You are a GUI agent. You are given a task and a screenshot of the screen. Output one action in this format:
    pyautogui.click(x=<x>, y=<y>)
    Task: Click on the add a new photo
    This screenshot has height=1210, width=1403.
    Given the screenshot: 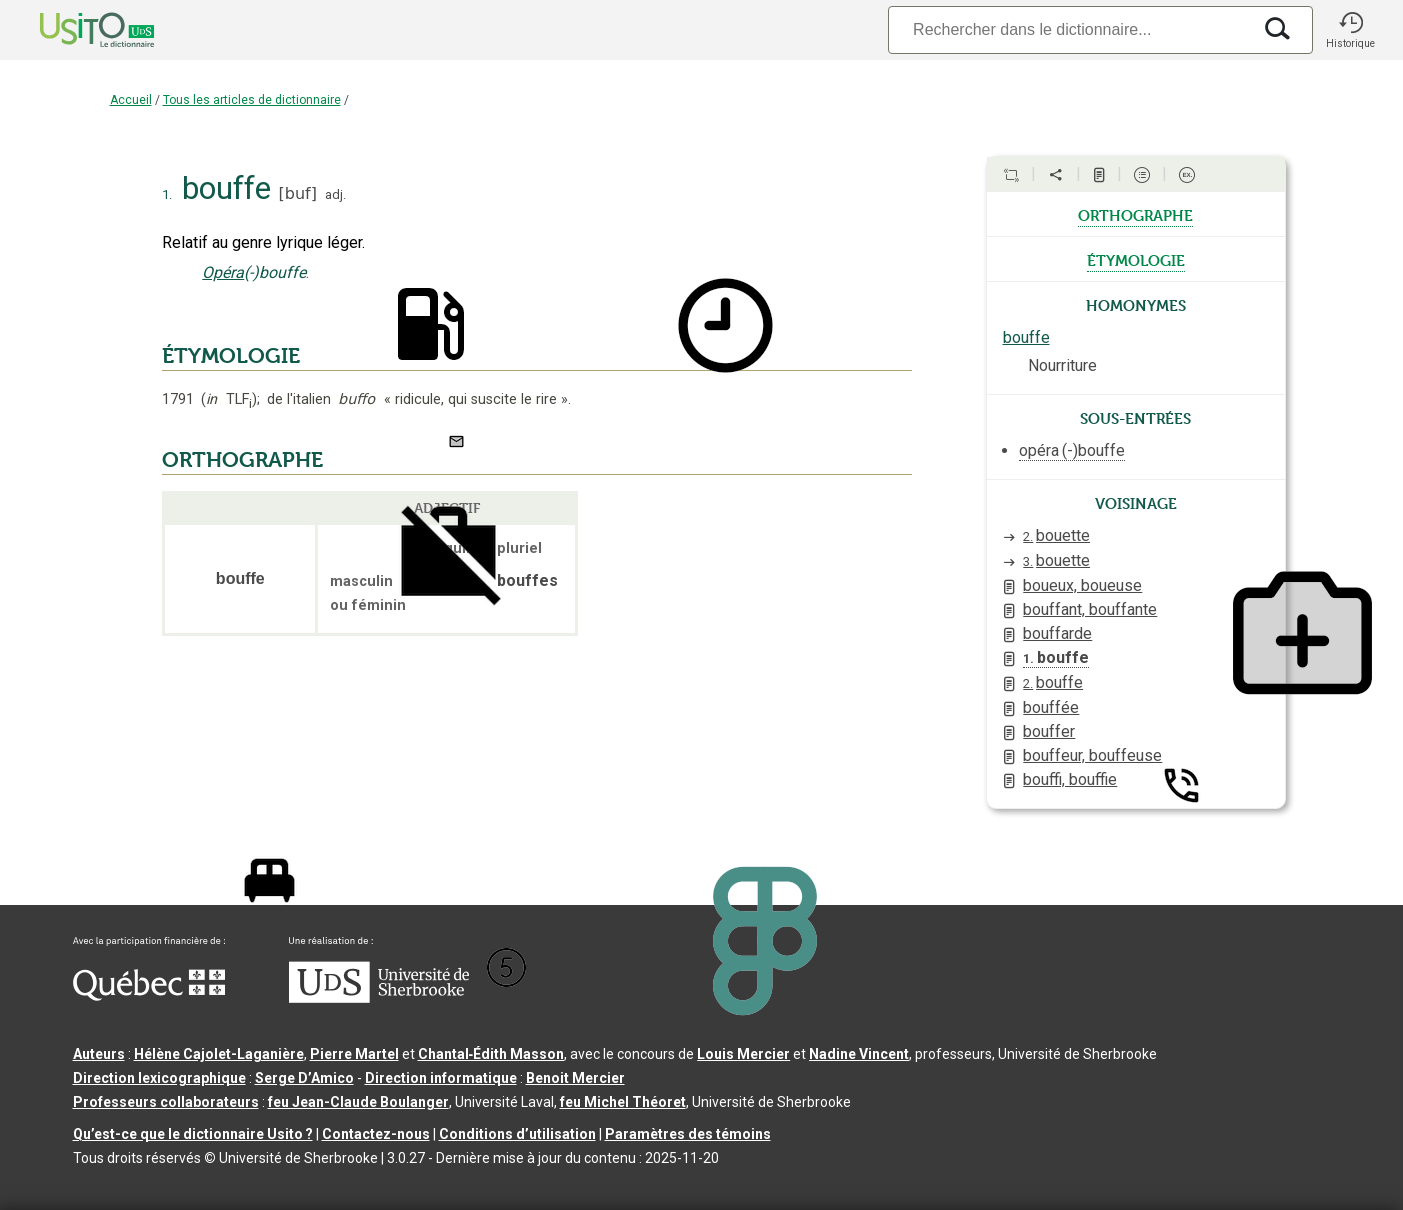 What is the action you would take?
    pyautogui.click(x=1302, y=635)
    